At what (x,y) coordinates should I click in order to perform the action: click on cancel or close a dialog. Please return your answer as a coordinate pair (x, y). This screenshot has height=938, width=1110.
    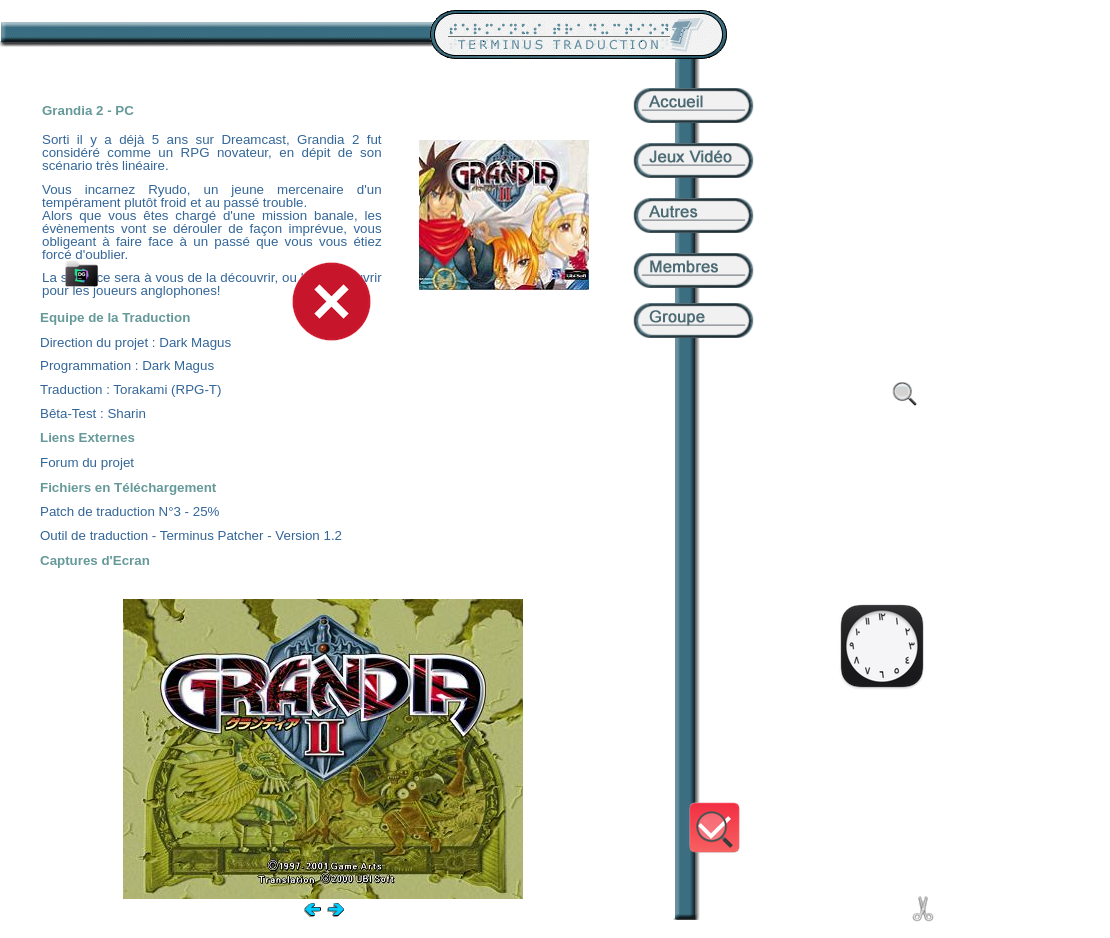
    Looking at the image, I should click on (331, 301).